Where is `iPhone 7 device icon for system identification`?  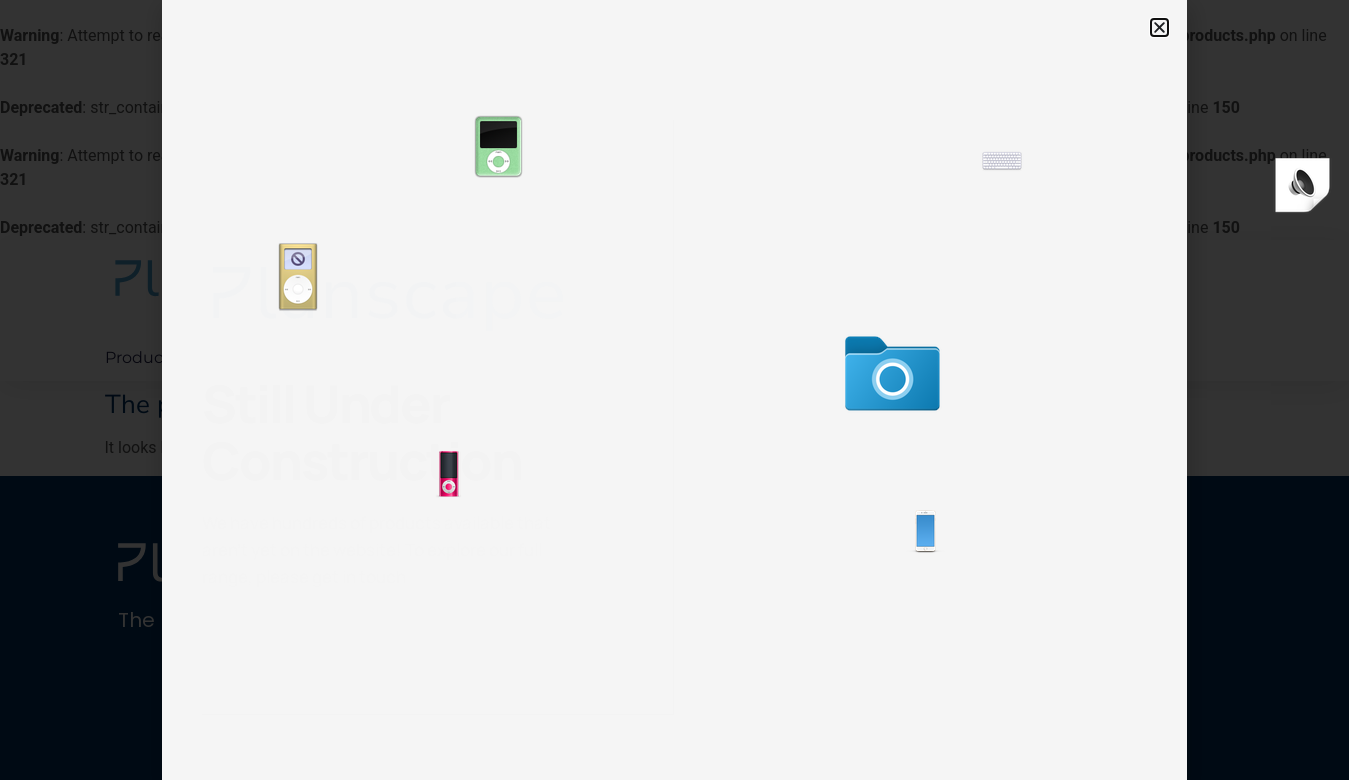 iPhone 7 device icon for system identification is located at coordinates (925, 531).